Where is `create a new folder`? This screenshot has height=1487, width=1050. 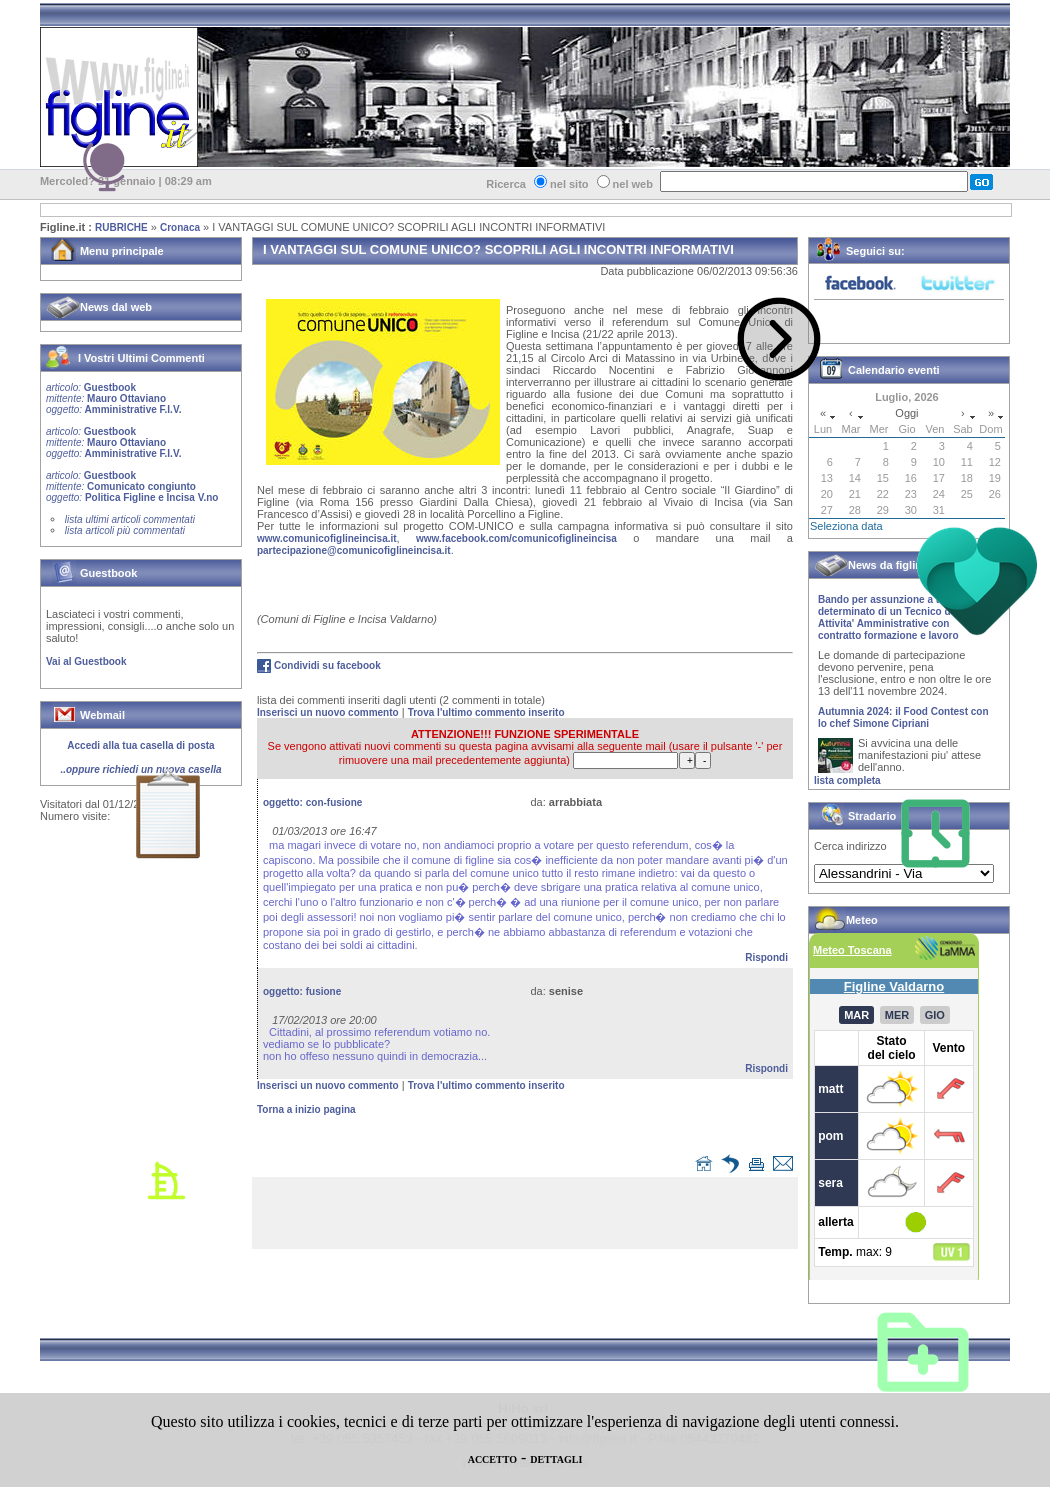
create a new folder is located at coordinates (923, 1353).